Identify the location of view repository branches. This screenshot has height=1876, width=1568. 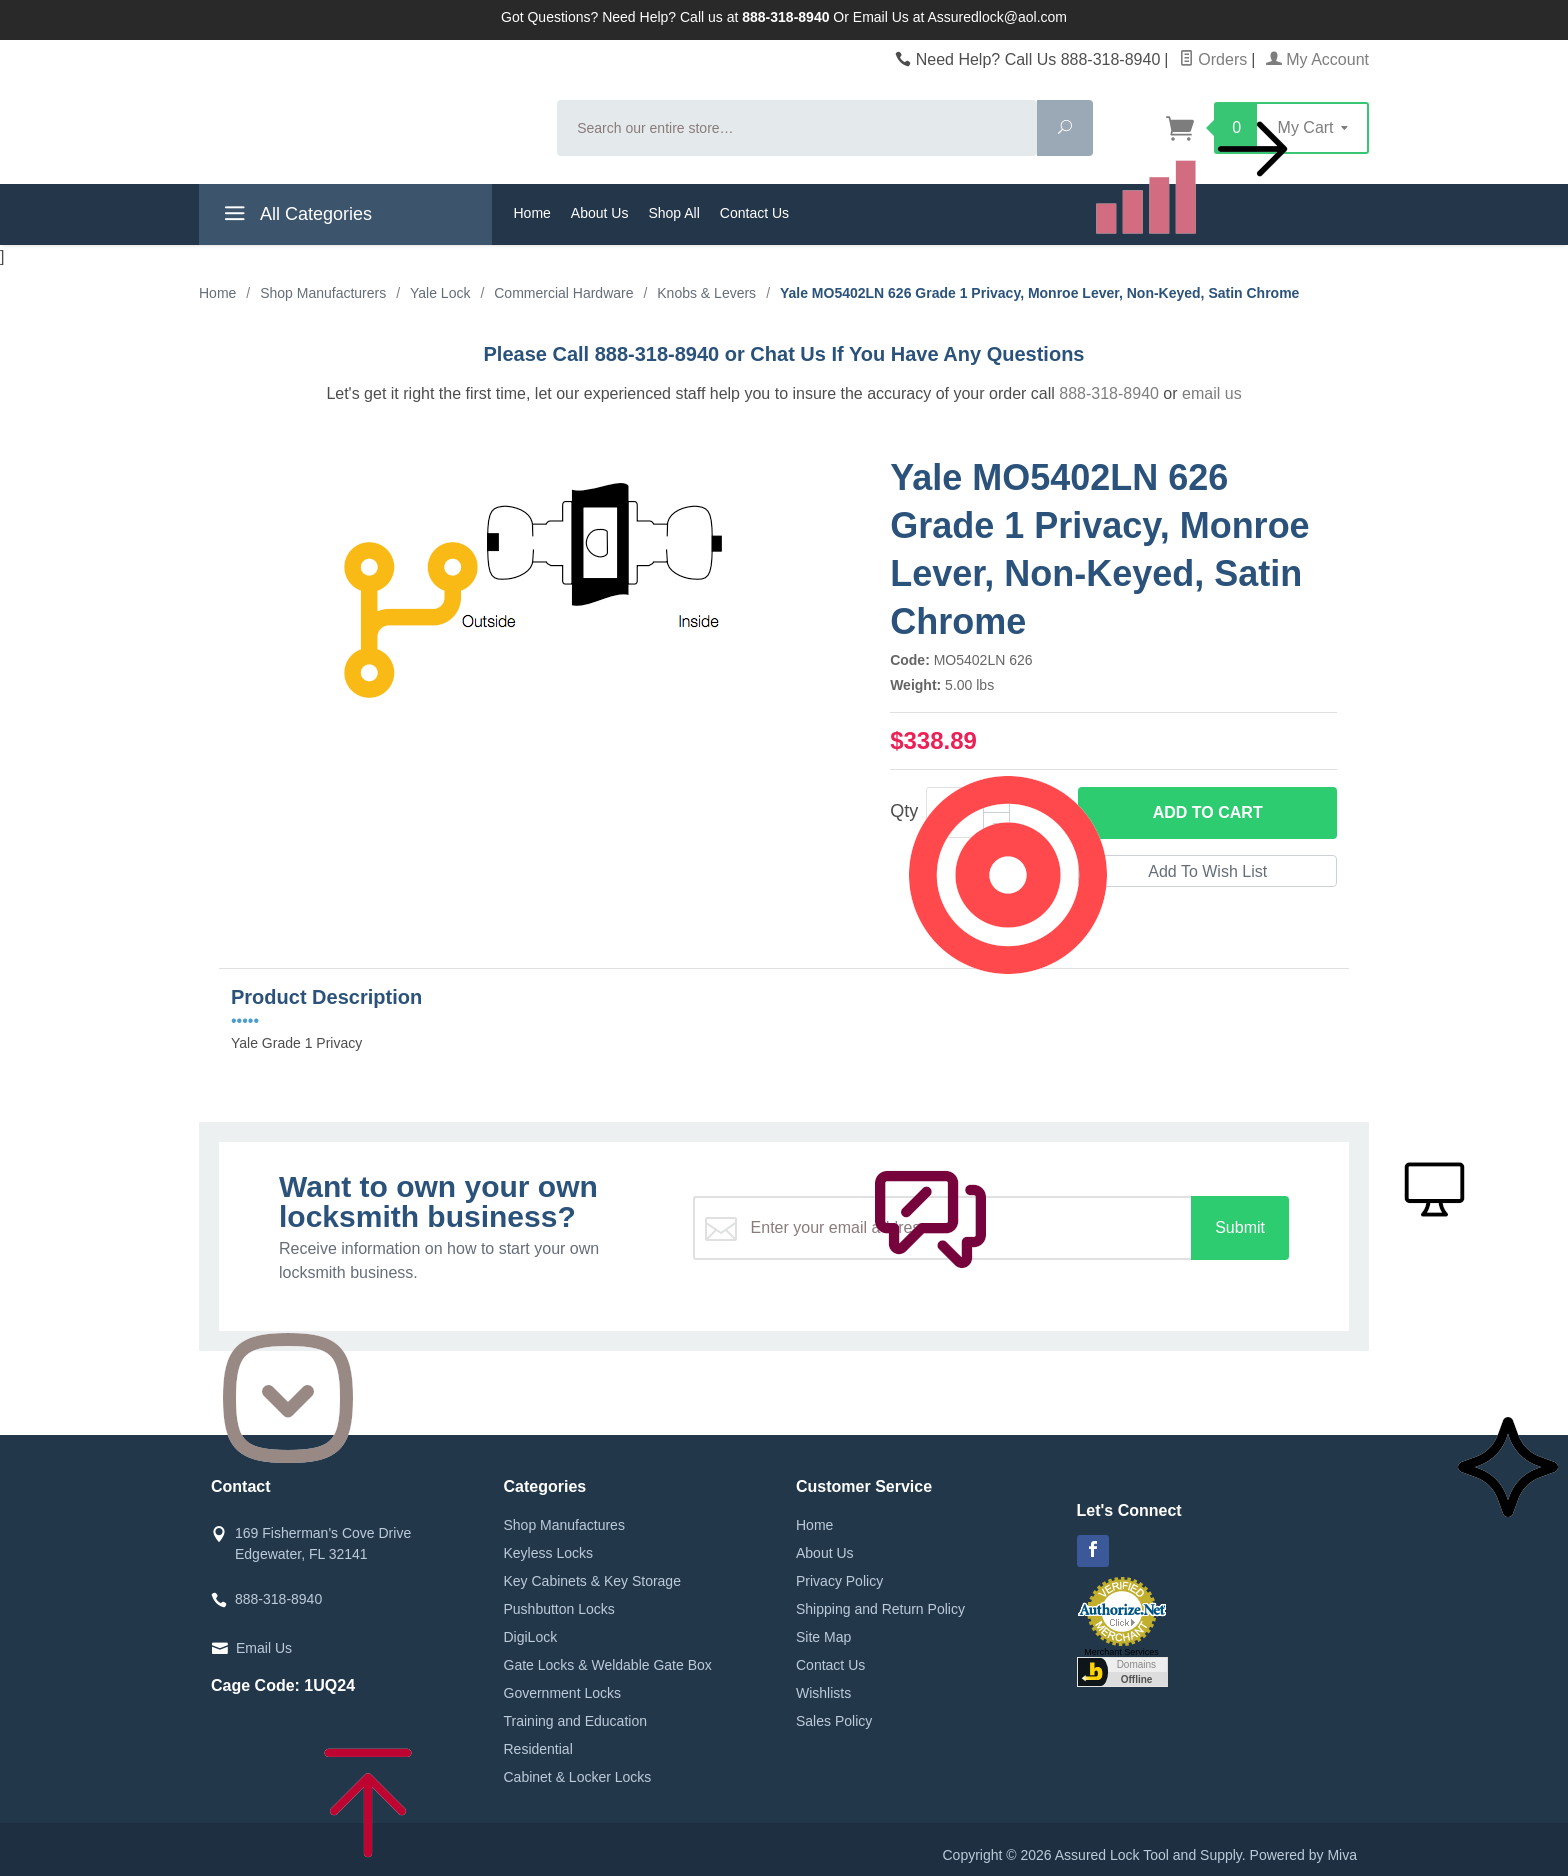
(411, 620).